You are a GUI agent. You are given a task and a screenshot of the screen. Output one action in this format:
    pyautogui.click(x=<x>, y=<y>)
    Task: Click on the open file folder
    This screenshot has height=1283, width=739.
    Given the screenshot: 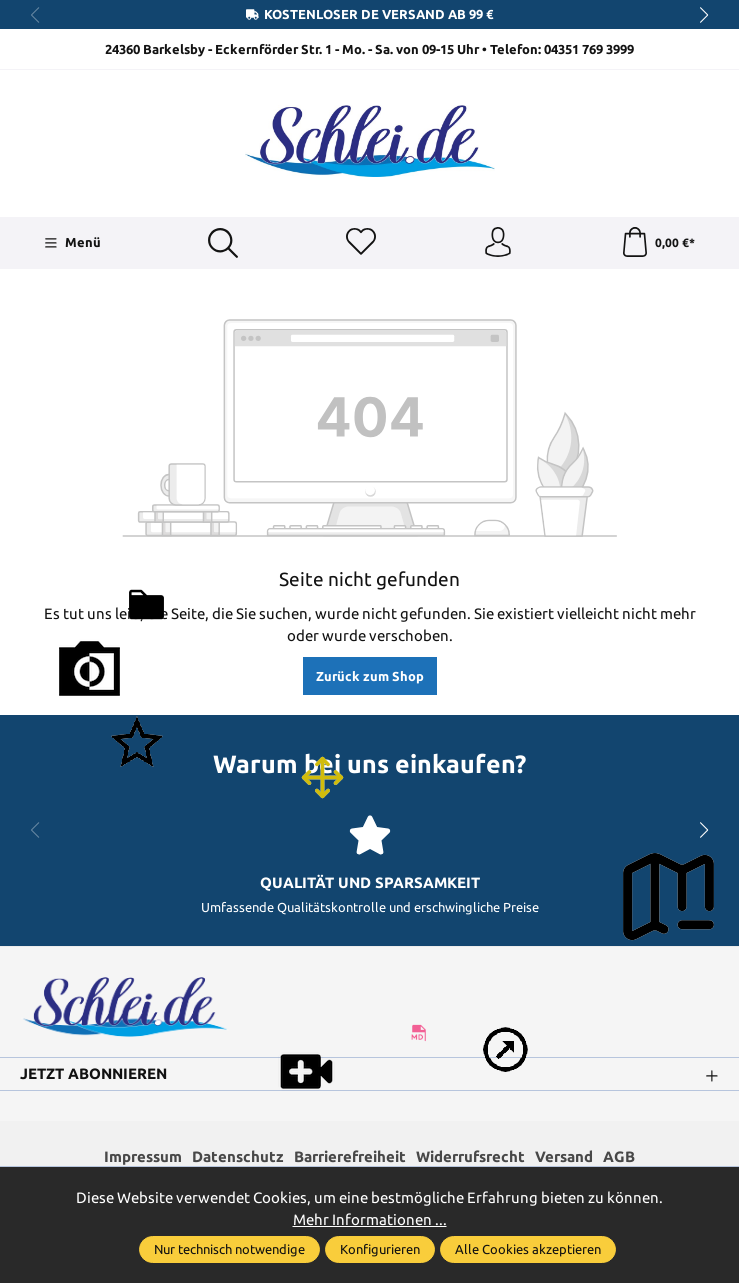 What is the action you would take?
    pyautogui.click(x=146, y=604)
    